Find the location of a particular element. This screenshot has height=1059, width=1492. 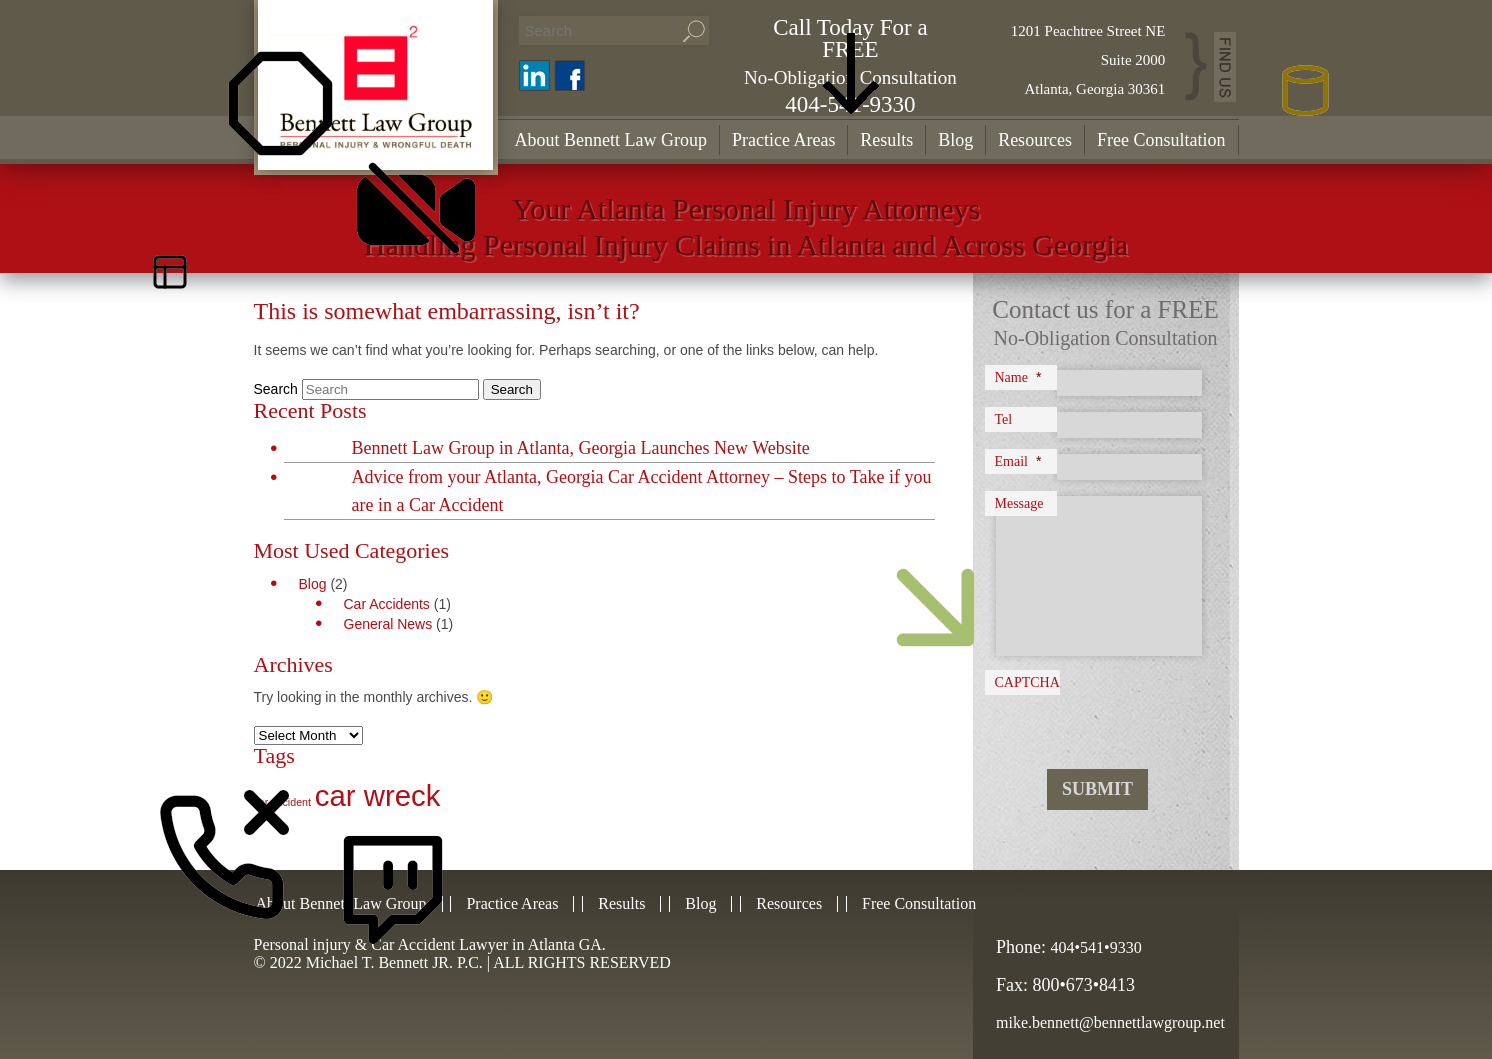

indicates a missed phone call is located at coordinates (221, 857).